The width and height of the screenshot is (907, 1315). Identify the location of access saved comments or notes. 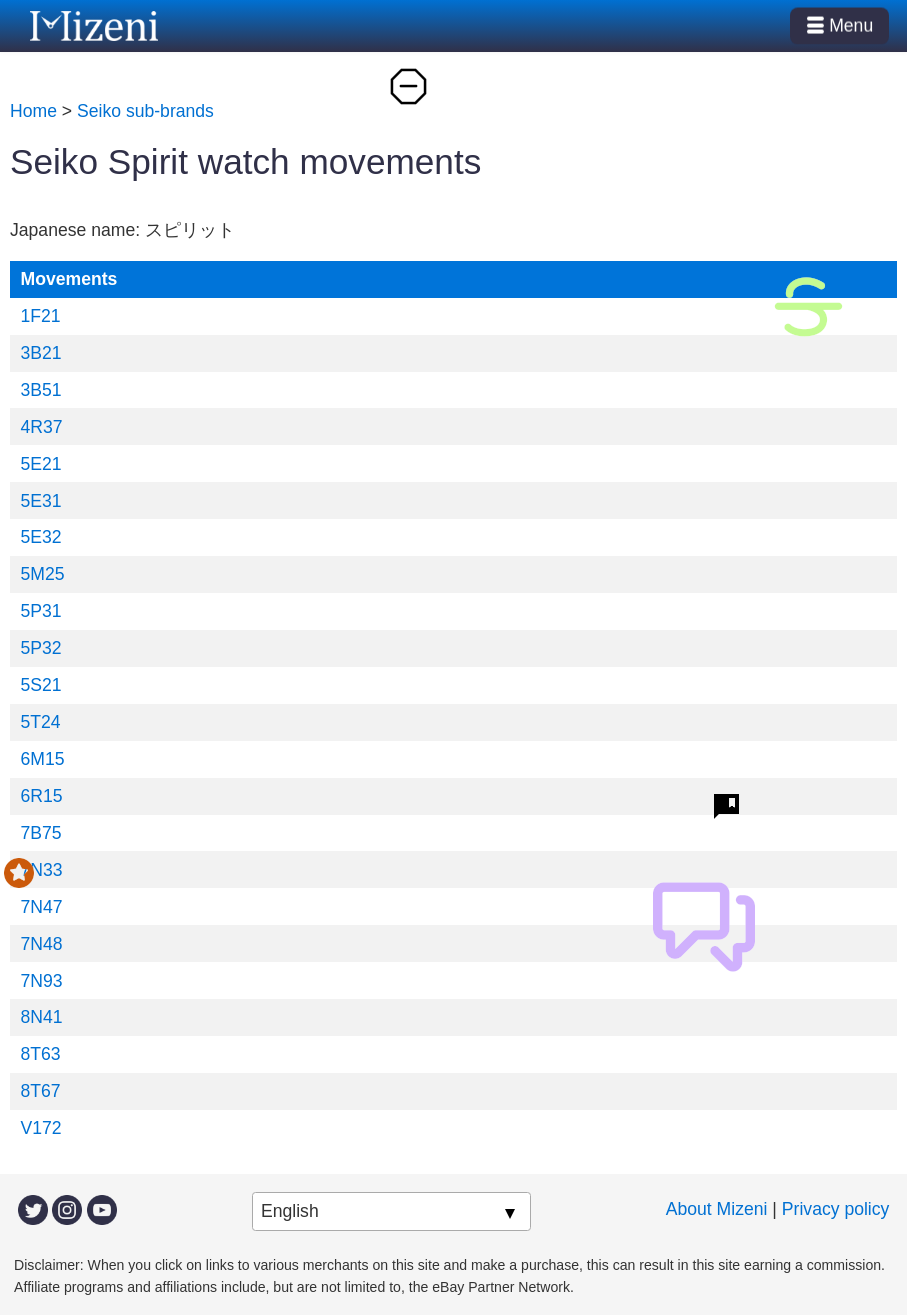
(726, 806).